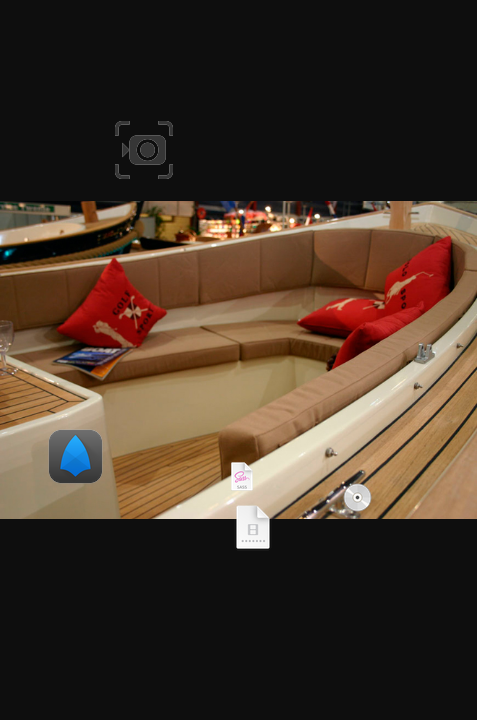 This screenshot has width=477, height=720. What do you see at coordinates (357, 497) in the screenshot?
I see `indicates a blank CD-R disc ready for burning` at bounding box center [357, 497].